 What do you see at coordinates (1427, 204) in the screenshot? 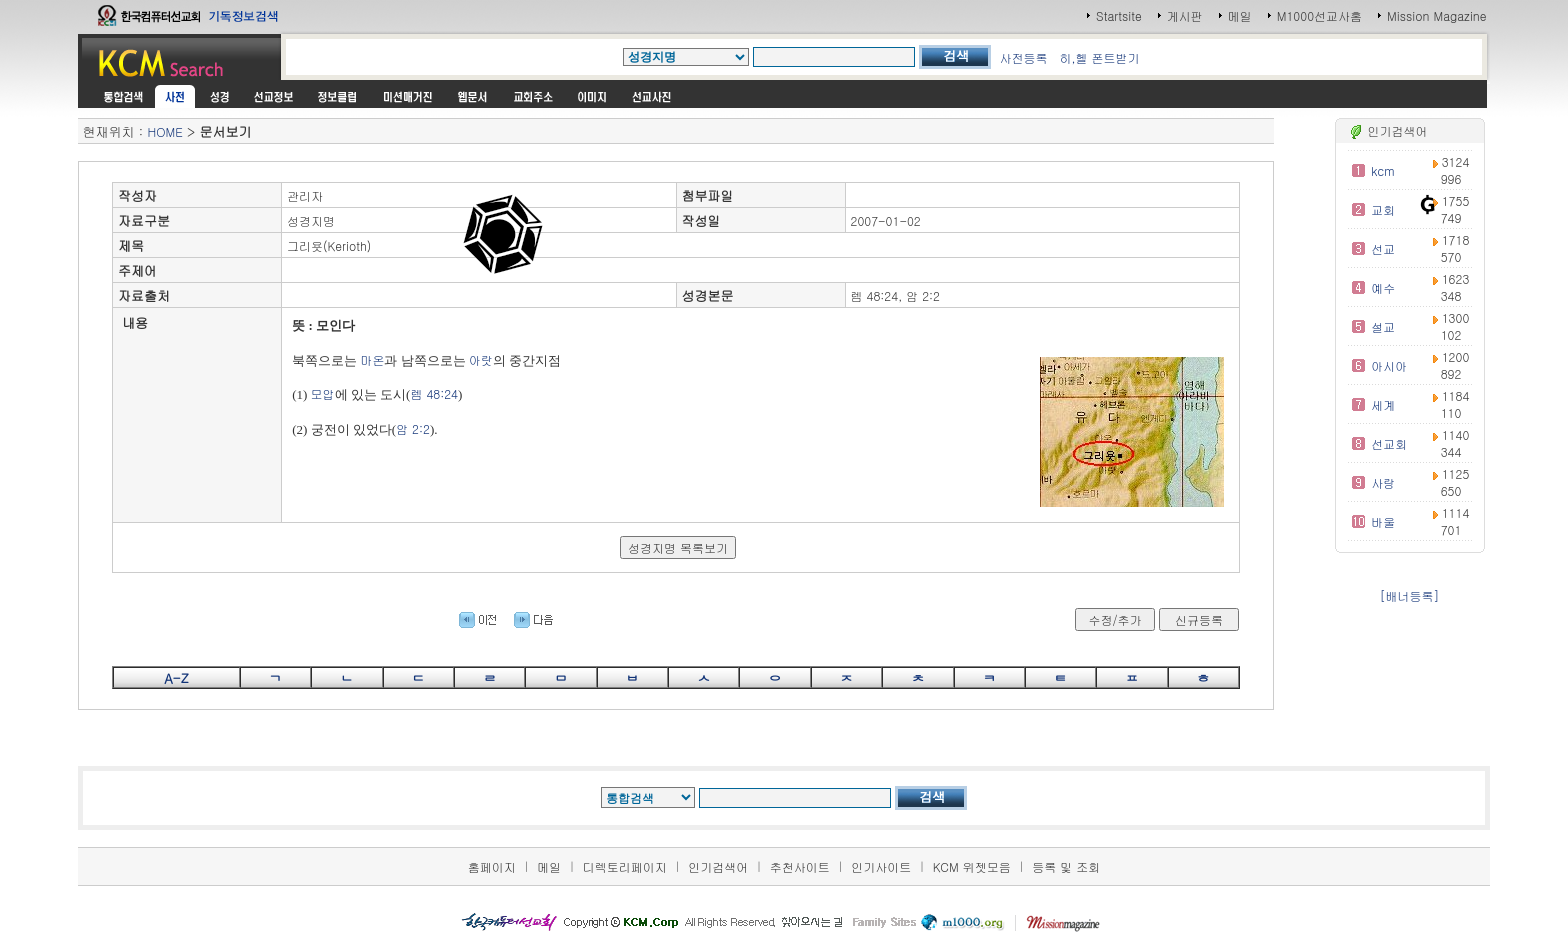
I see `view your current credits balance` at bounding box center [1427, 204].